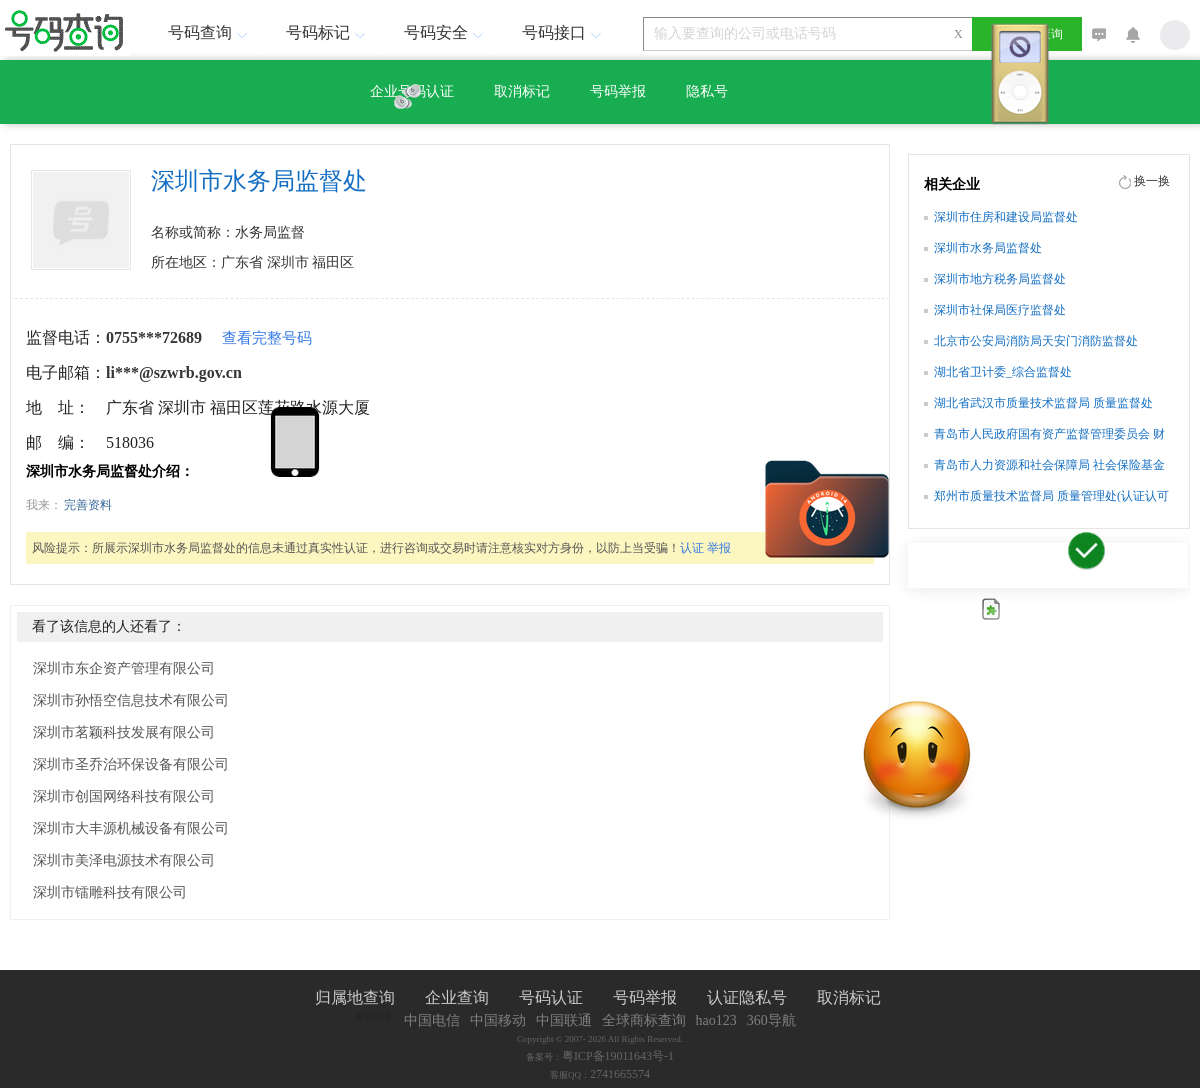 This screenshot has width=1200, height=1088. Describe the element at coordinates (917, 759) in the screenshot. I see `indicates embarrassment or awkwardness in a message` at that location.